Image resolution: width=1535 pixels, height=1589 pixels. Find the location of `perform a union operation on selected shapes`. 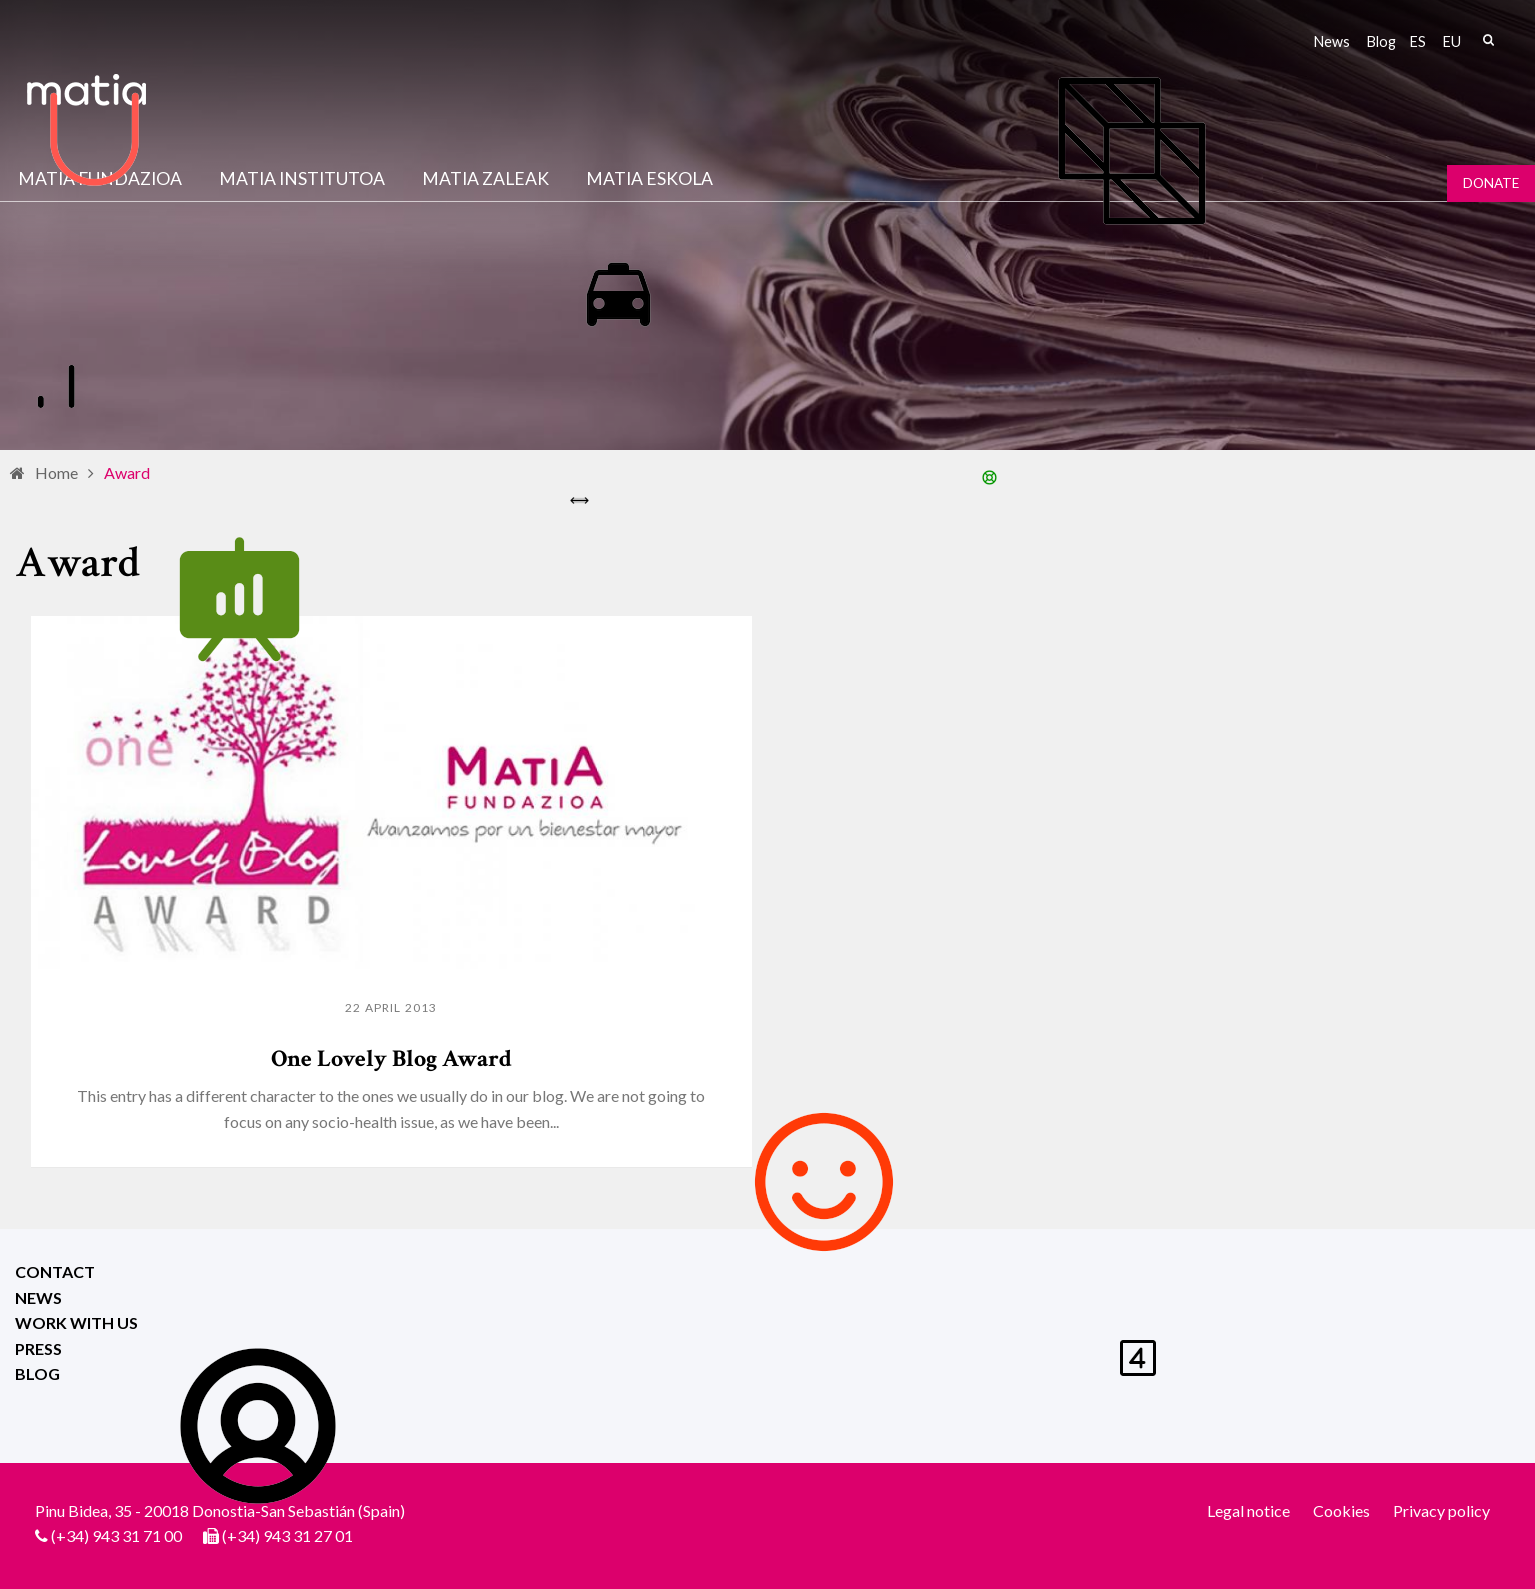

perform a union operation on selected shapes is located at coordinates (94, 132).